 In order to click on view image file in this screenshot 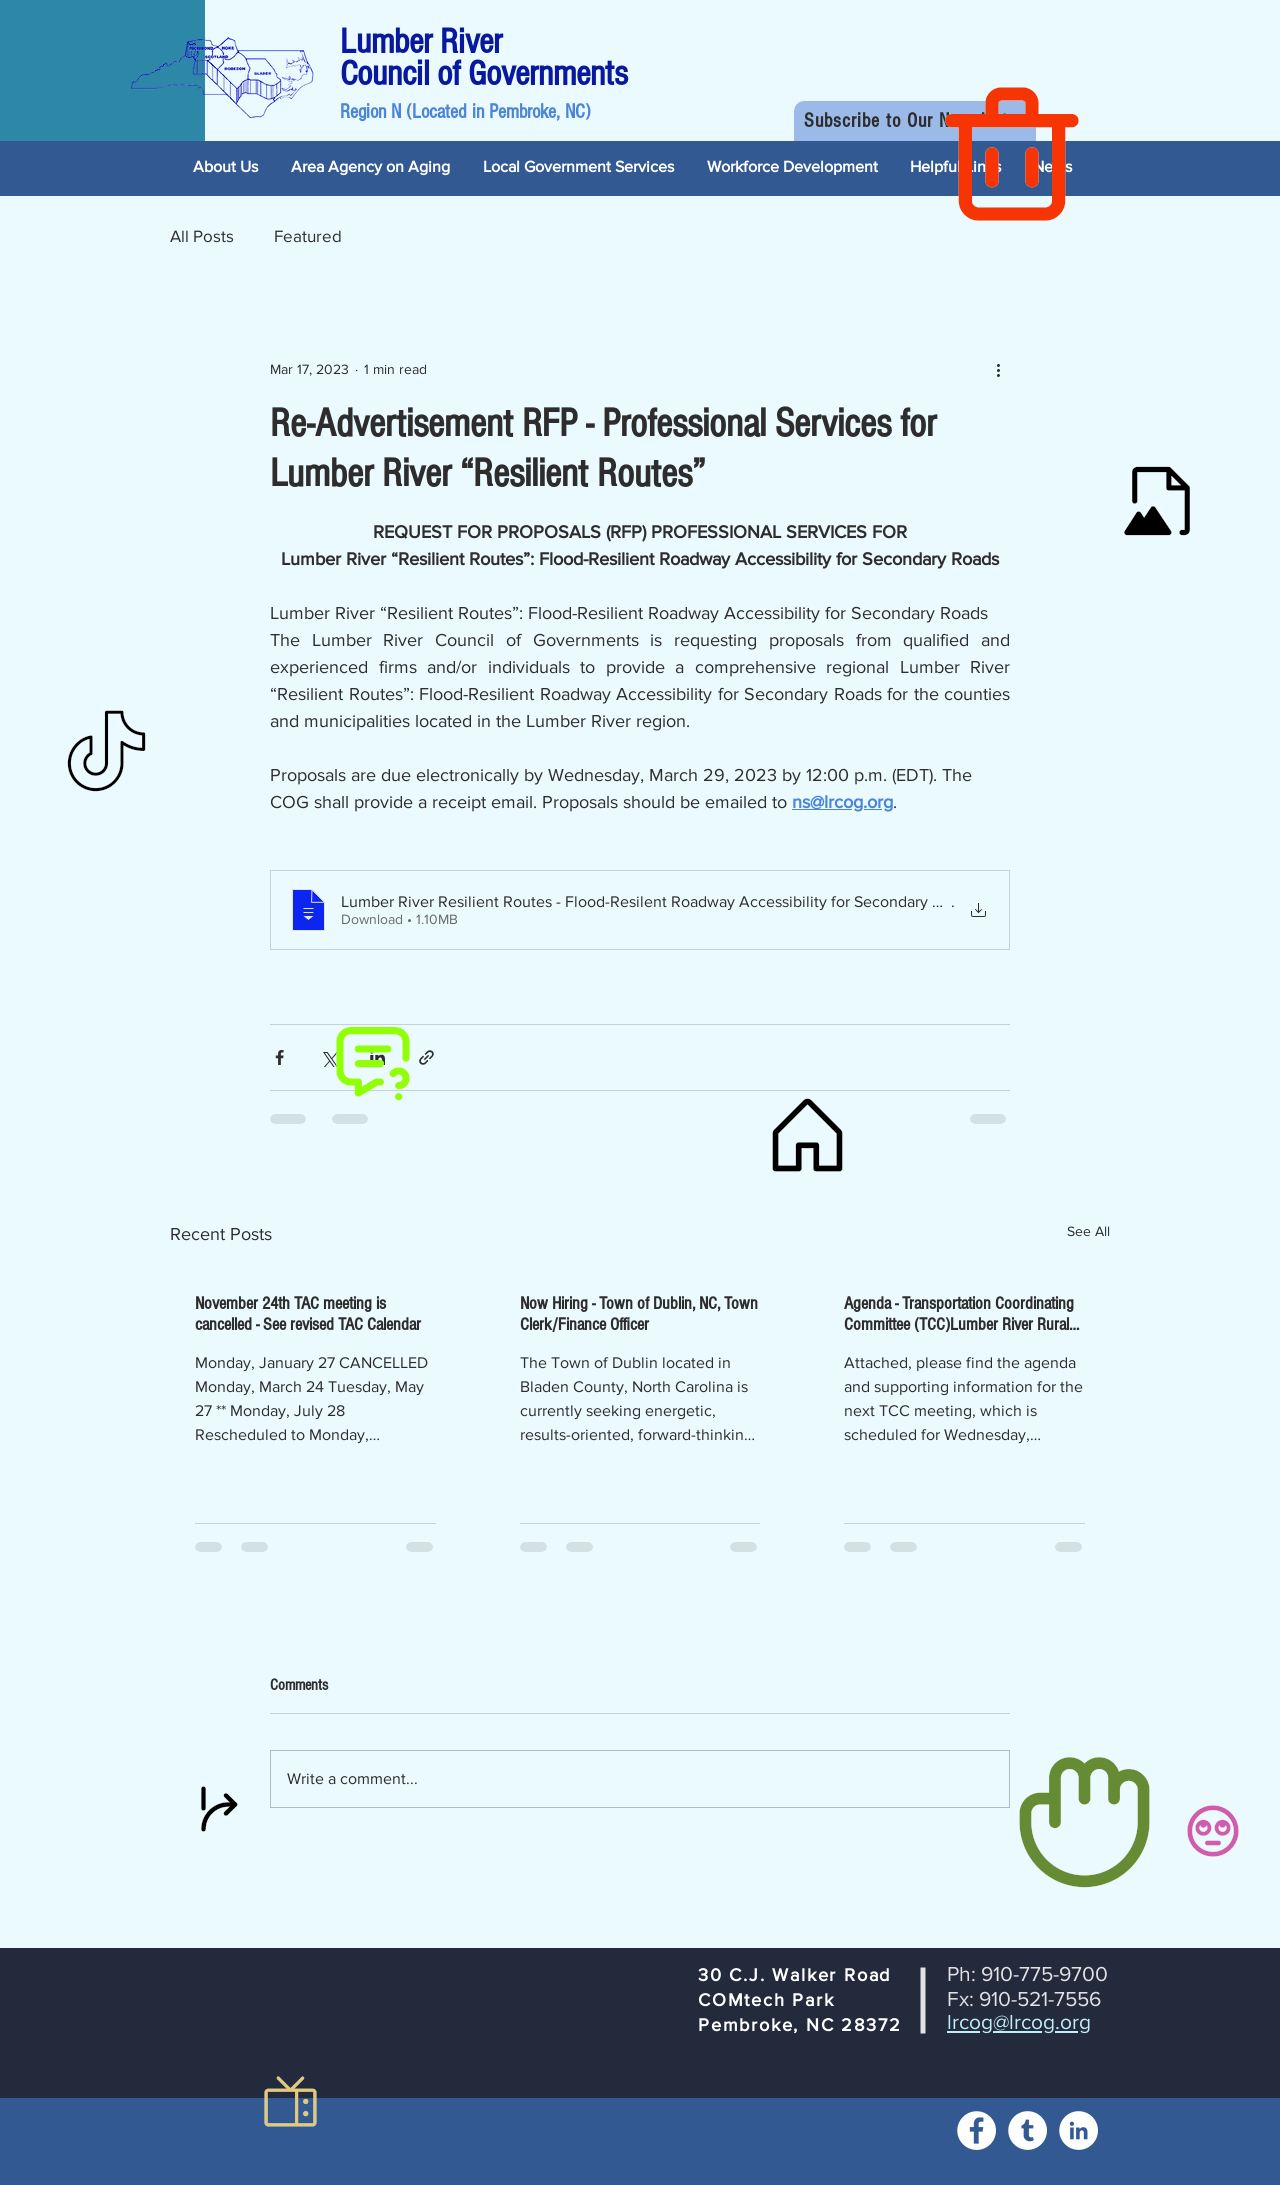, I will do `click(1161, 501)`.